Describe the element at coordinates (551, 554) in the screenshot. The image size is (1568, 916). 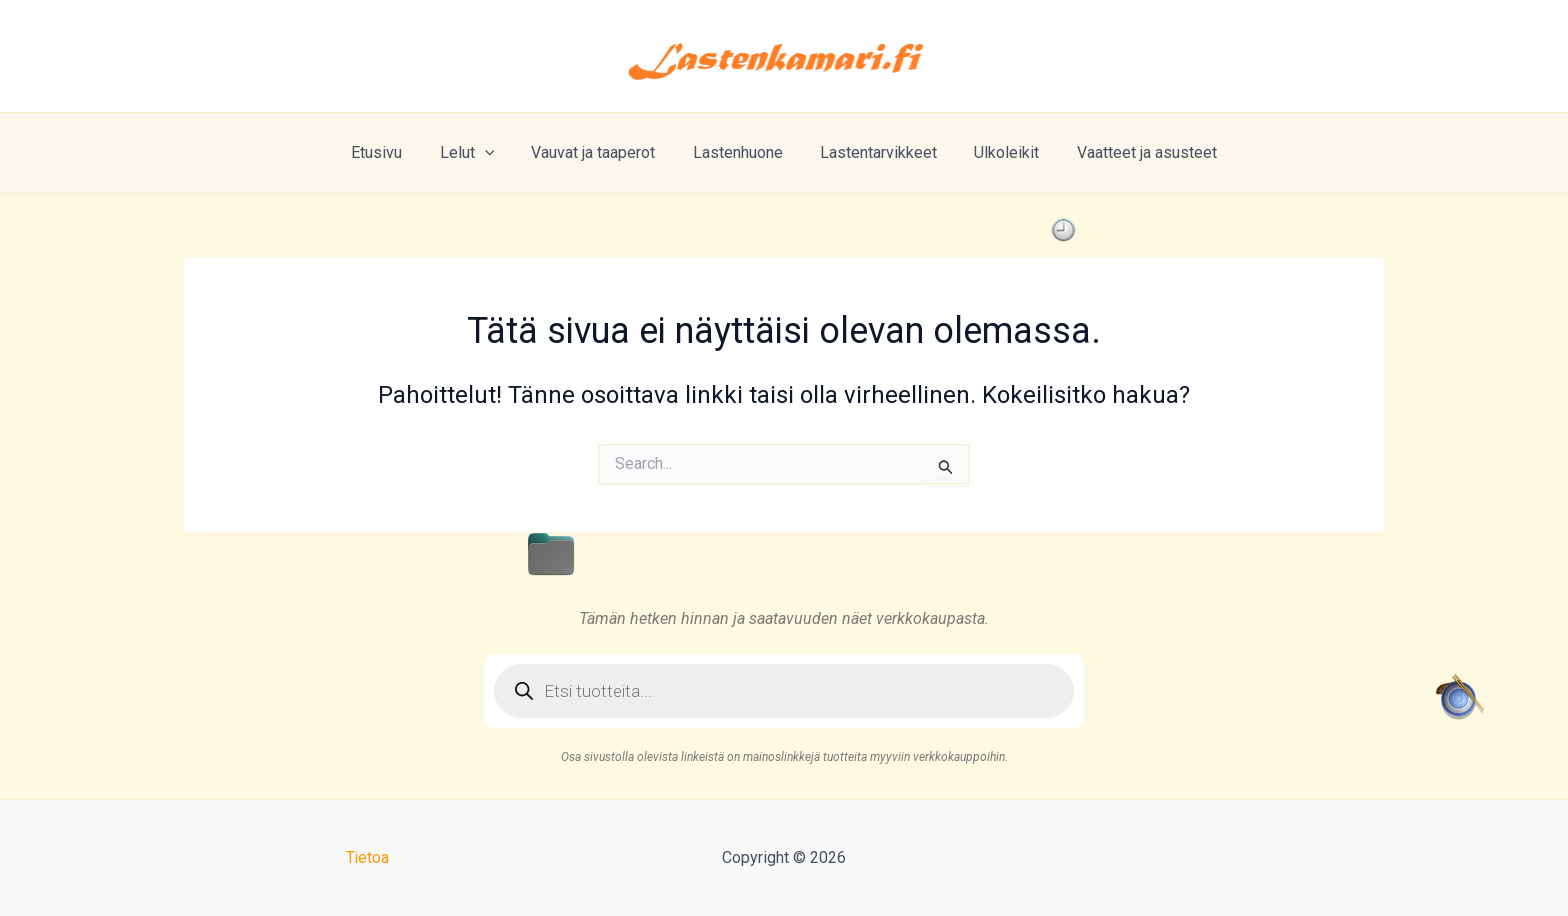
I see `open folder to view contents` at that location.